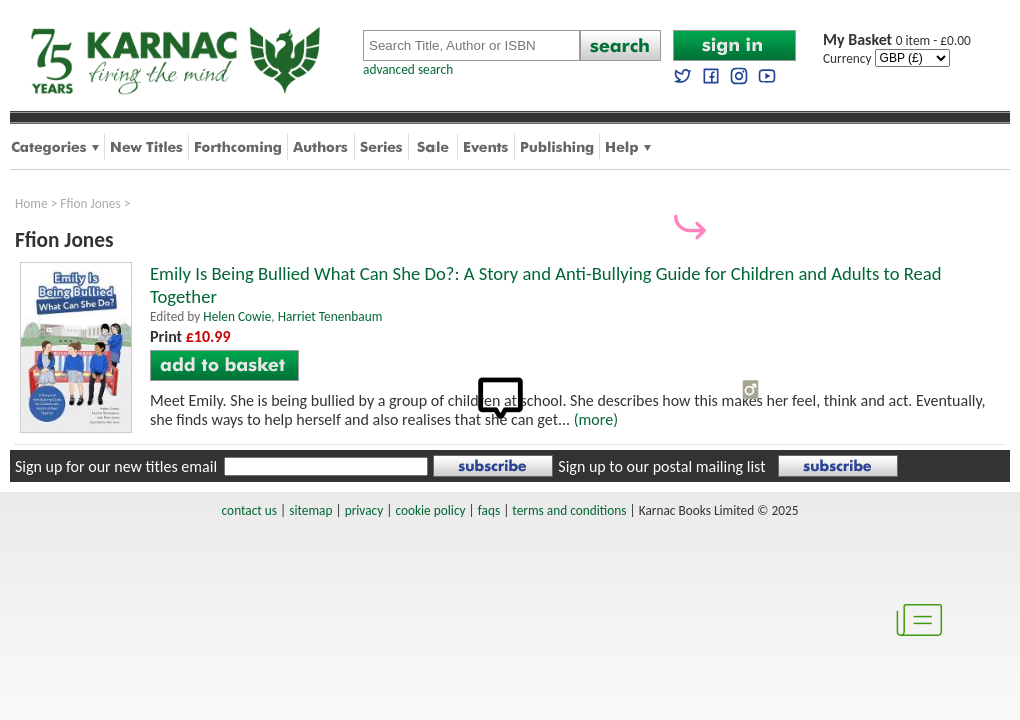 This screenshot has height=720, width=1020. Describe the element at coordinates (921, 620) in the screenshot. I see `view news or articles` at that location.